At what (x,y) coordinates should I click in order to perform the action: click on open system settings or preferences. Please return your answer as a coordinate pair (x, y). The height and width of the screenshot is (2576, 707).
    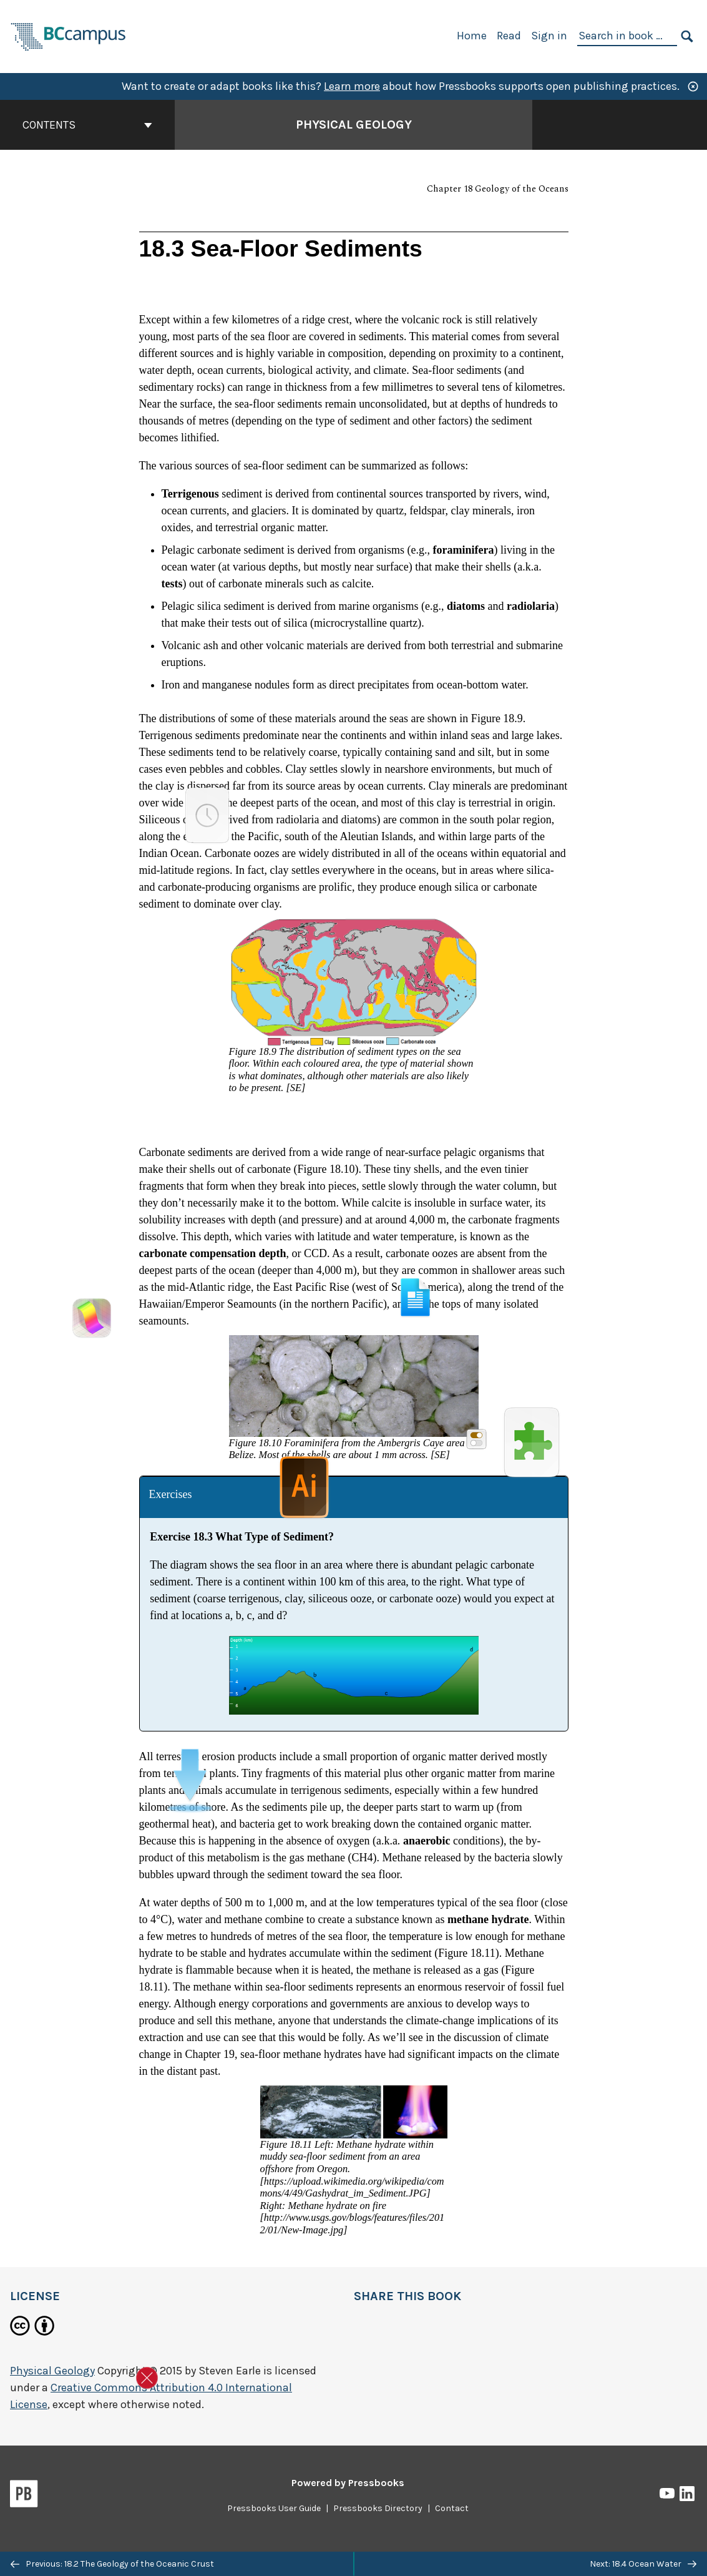
    Looking at the image, I should click on (476, 1439).